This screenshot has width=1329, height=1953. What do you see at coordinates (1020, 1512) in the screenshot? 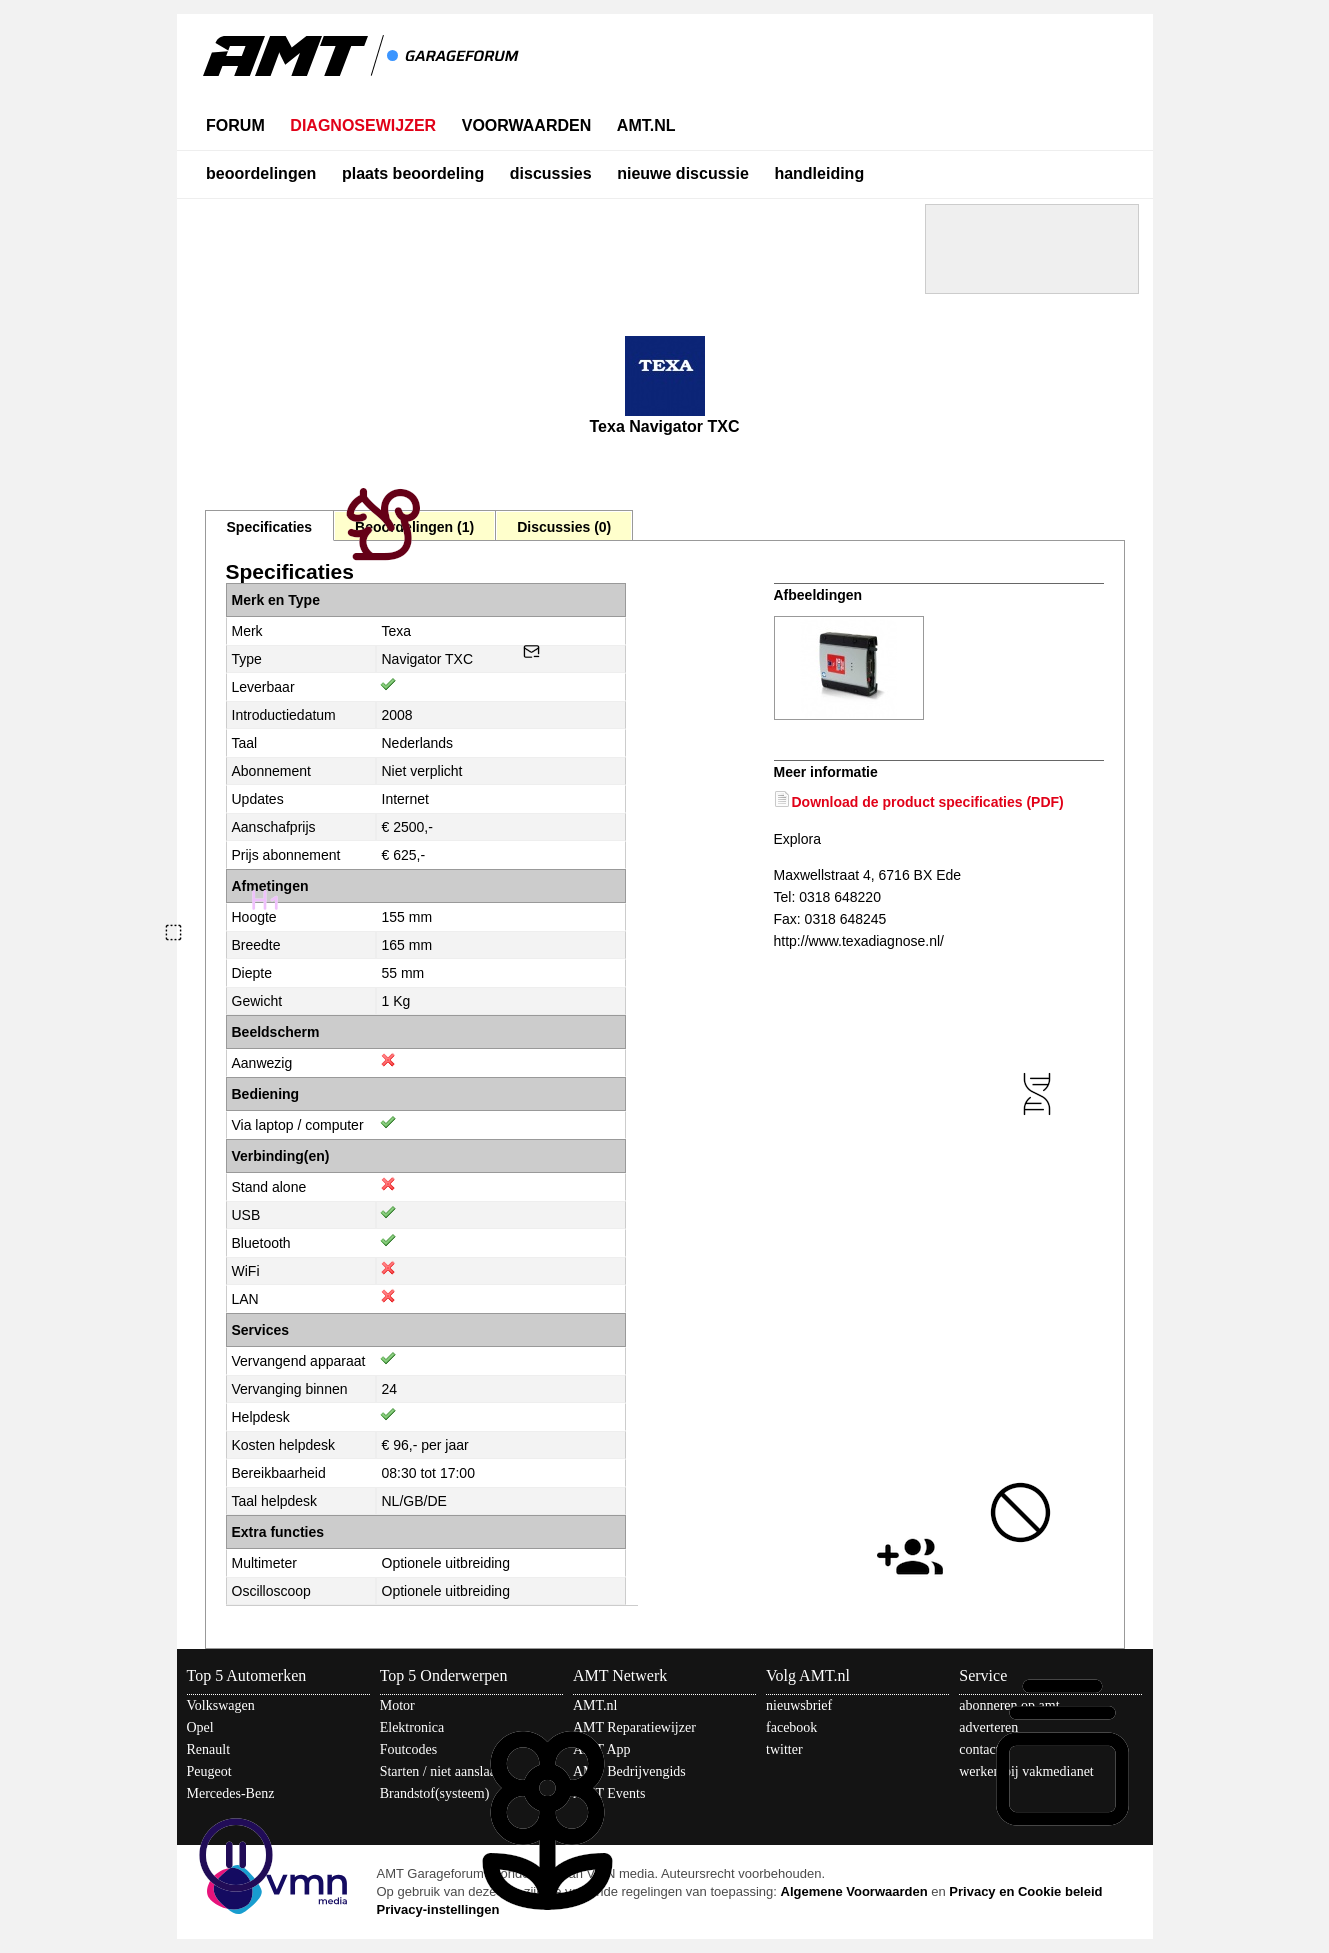
I see `indicates a blocked or prohibited action` at bounding box center [1020, 1512].